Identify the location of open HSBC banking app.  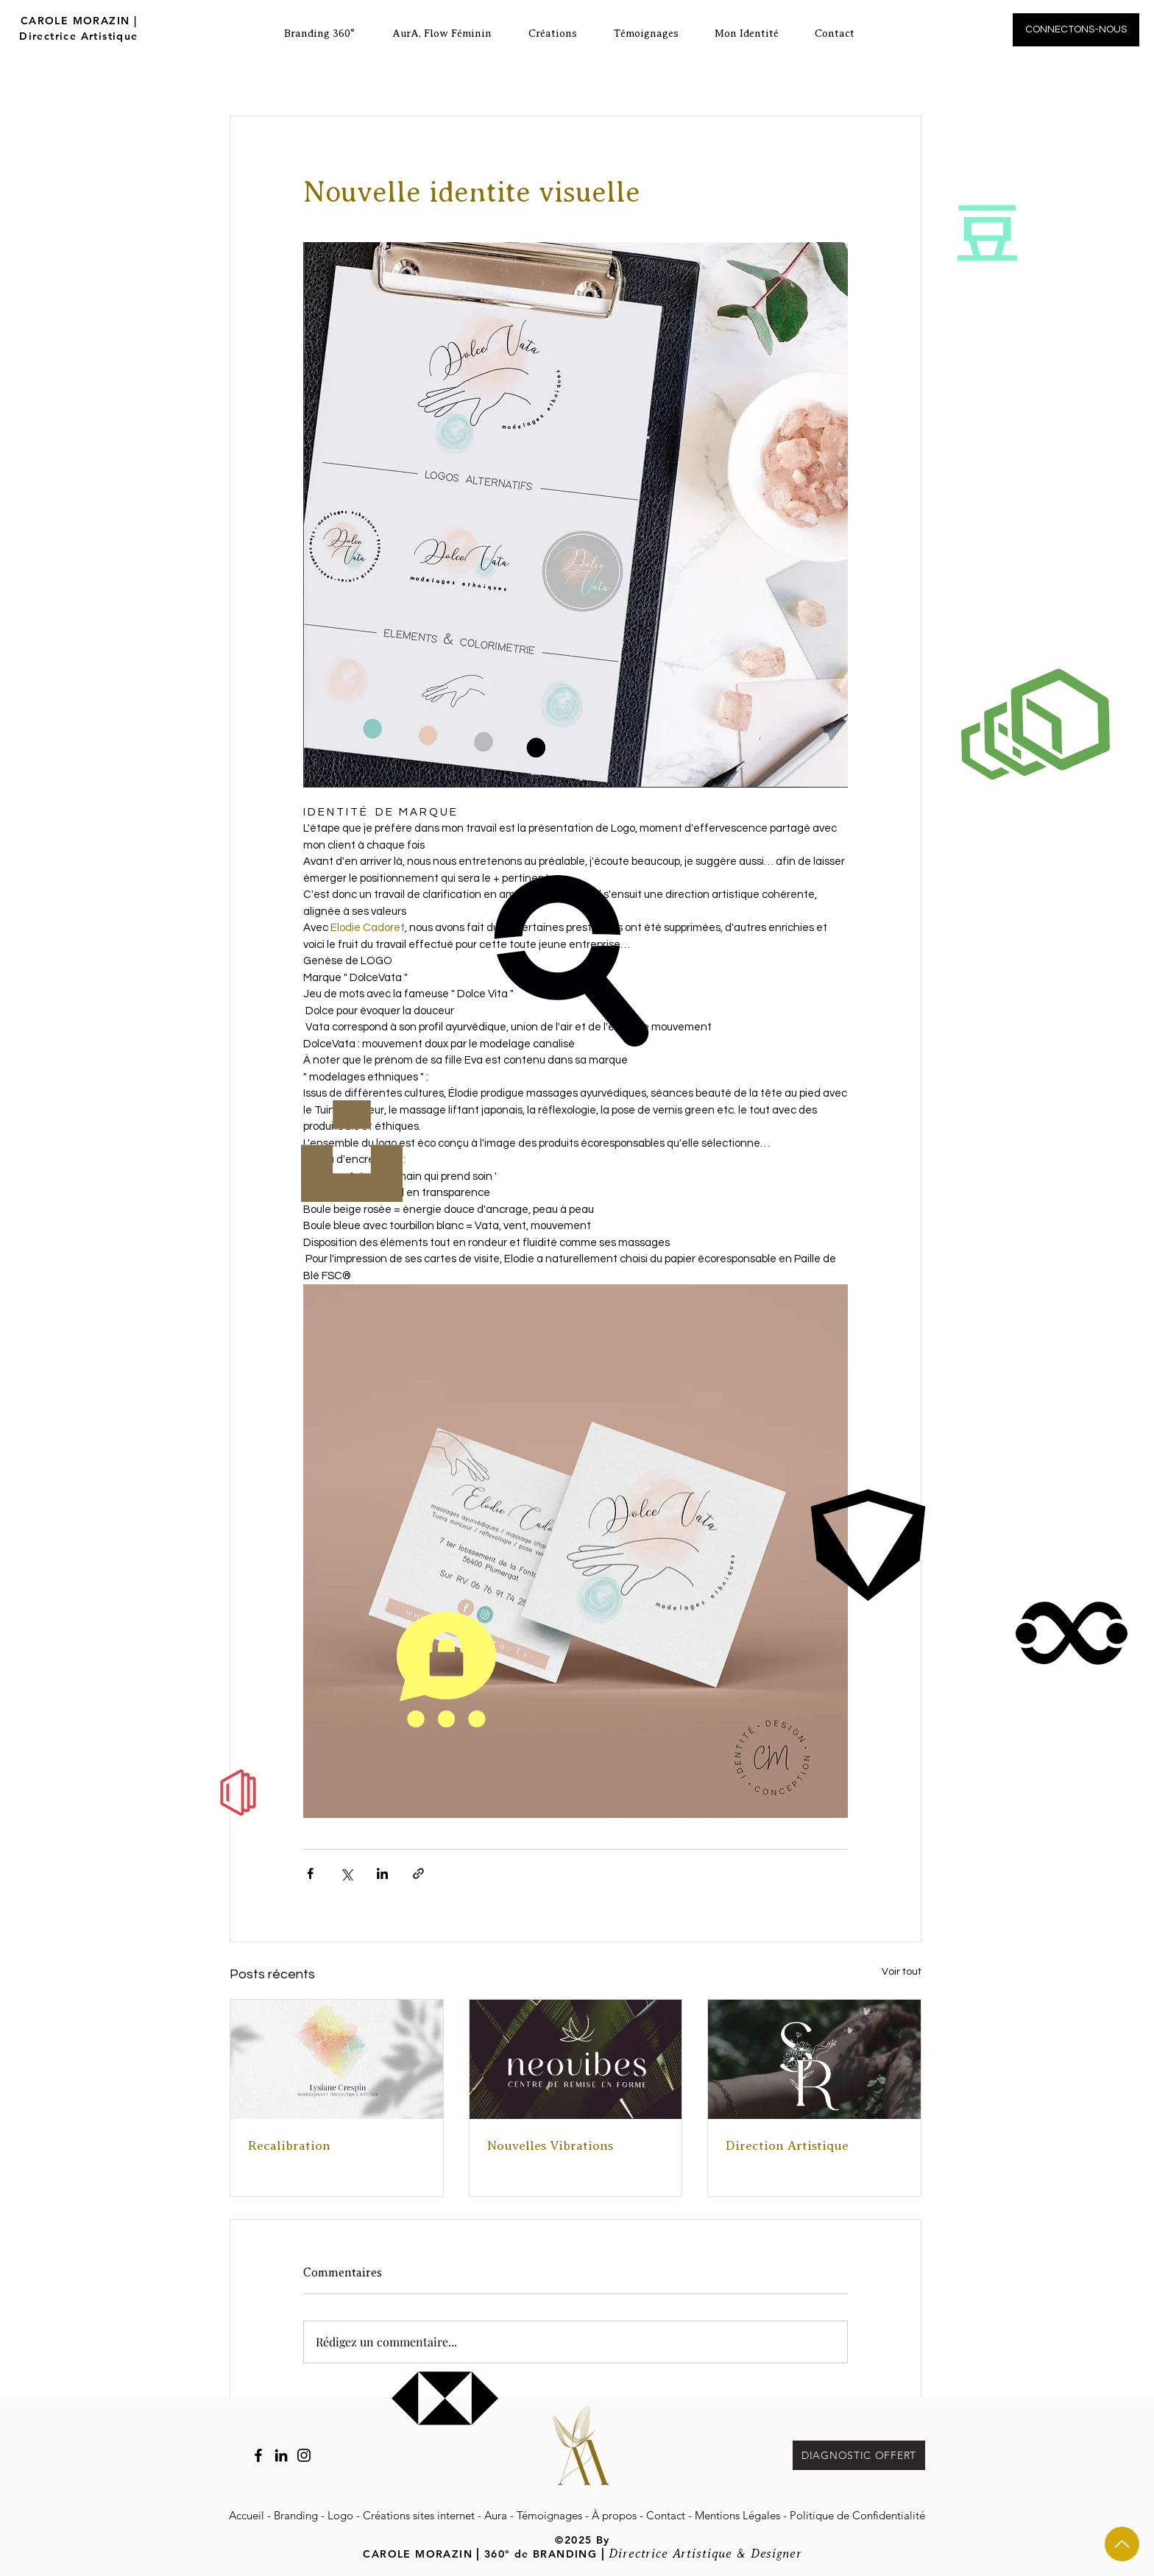
(445, 2398).